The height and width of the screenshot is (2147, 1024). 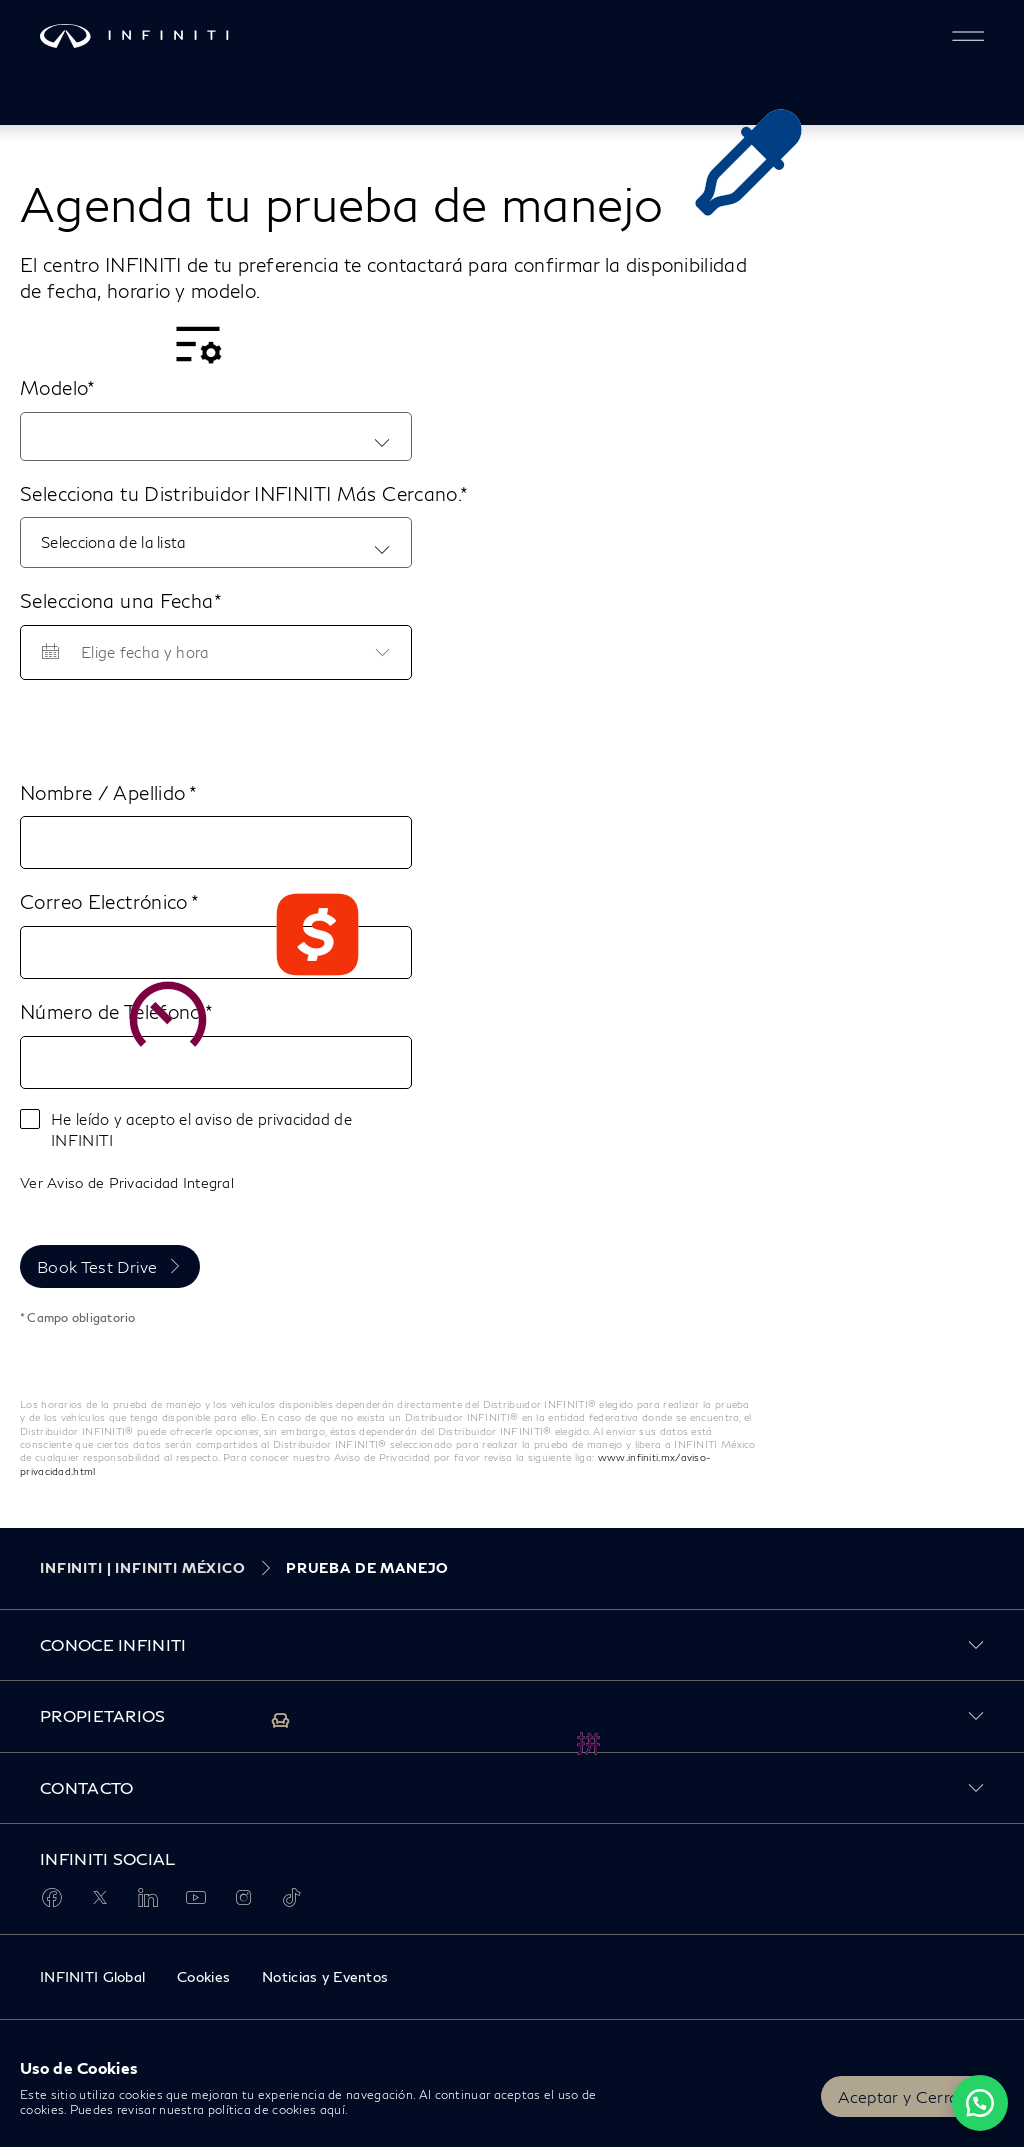 I want to click on browse furniture or home decor items, so click(x=280, y=1720).